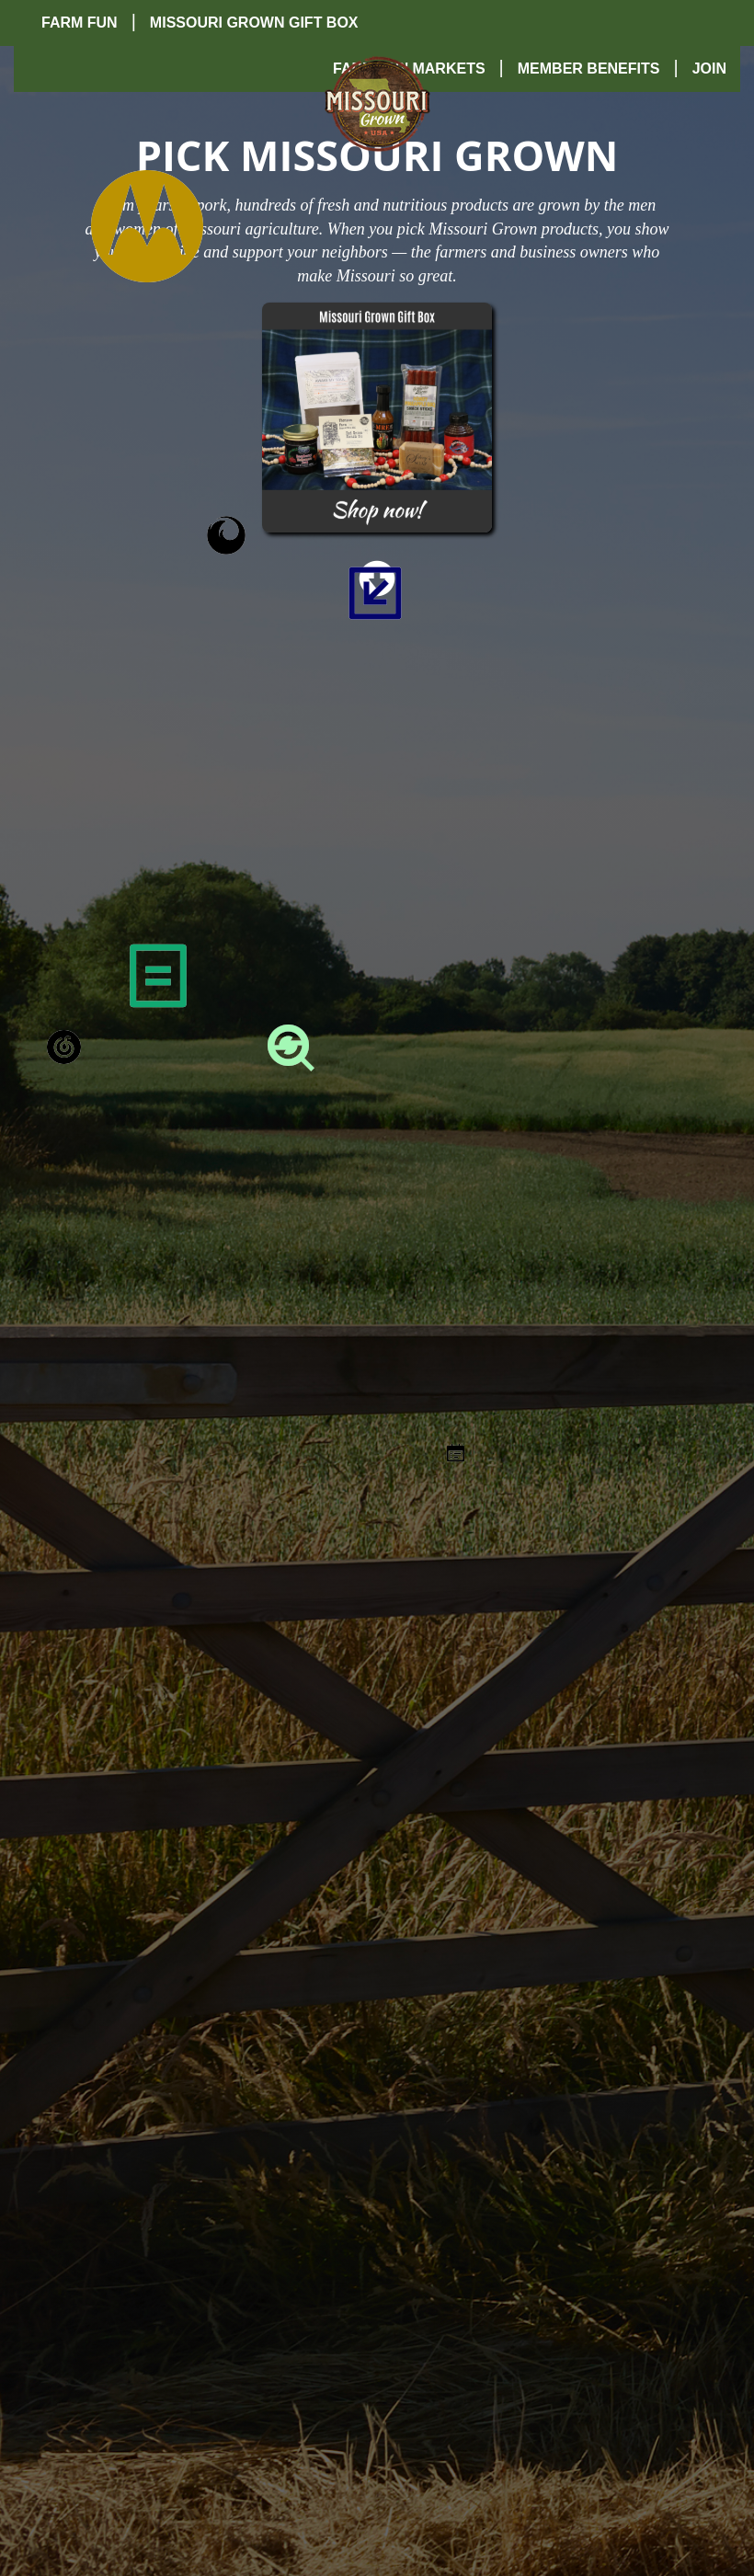  Describe the element at coordinates (147, 226) in the screenshot. I see `Motorola brand logo` at that location.